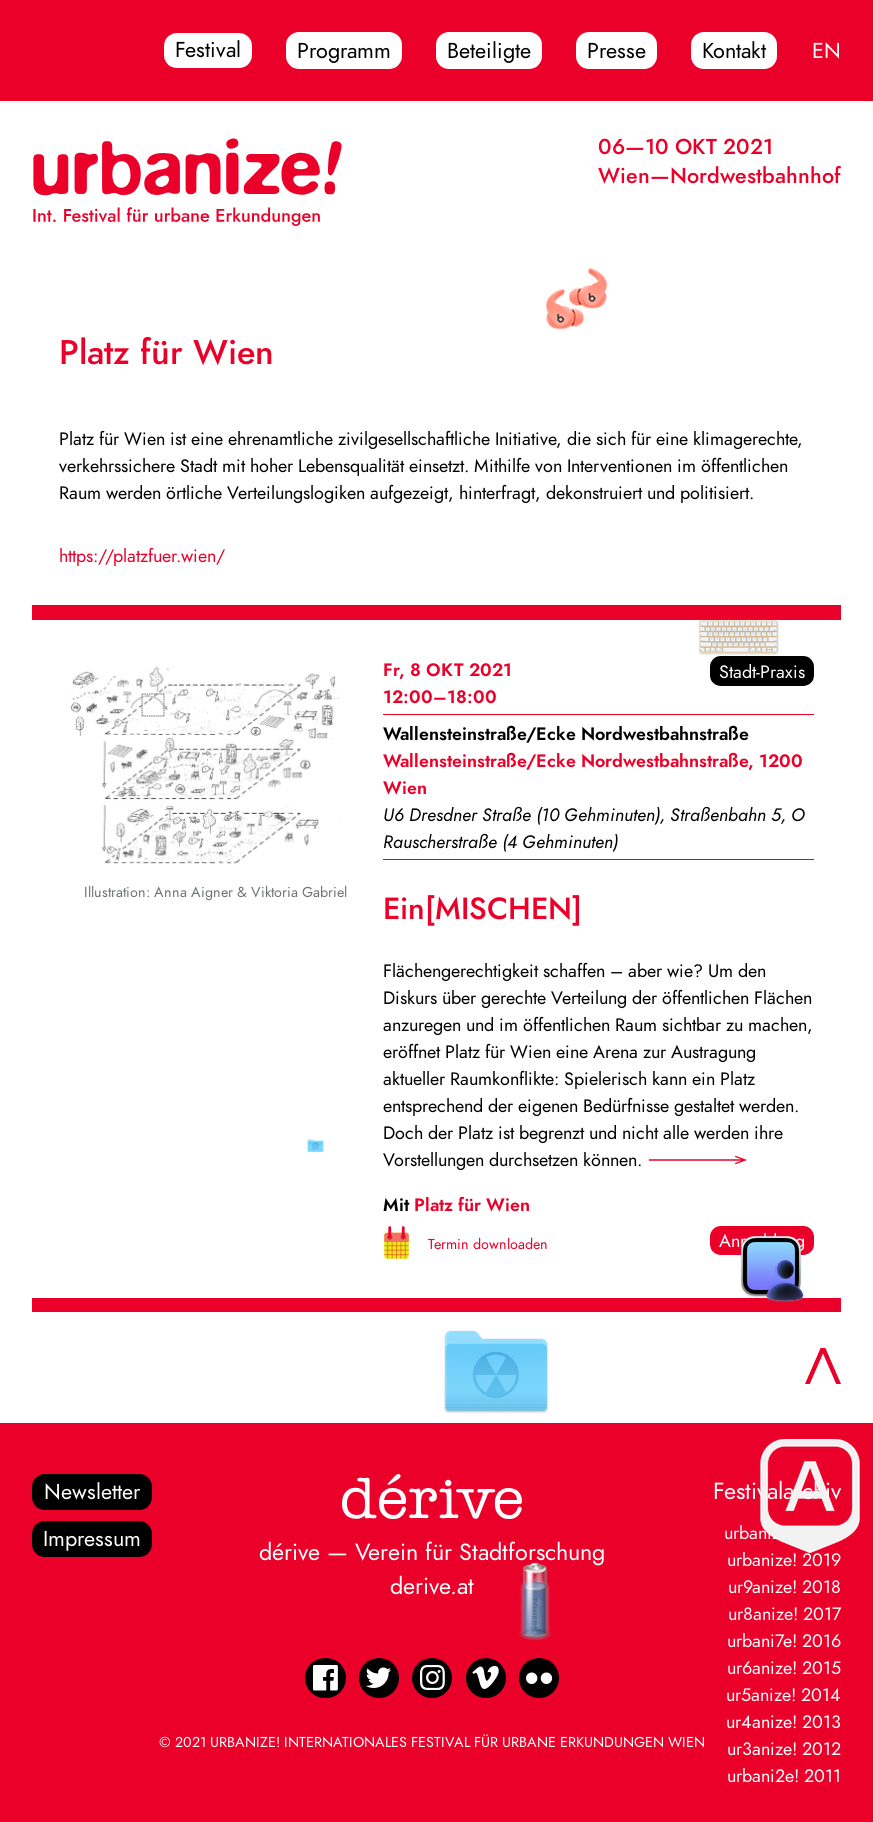  Describe the element at coordinates (738, 636) in the screenshot. I see `apple magic keyboard with touch id in yellow` at that location.